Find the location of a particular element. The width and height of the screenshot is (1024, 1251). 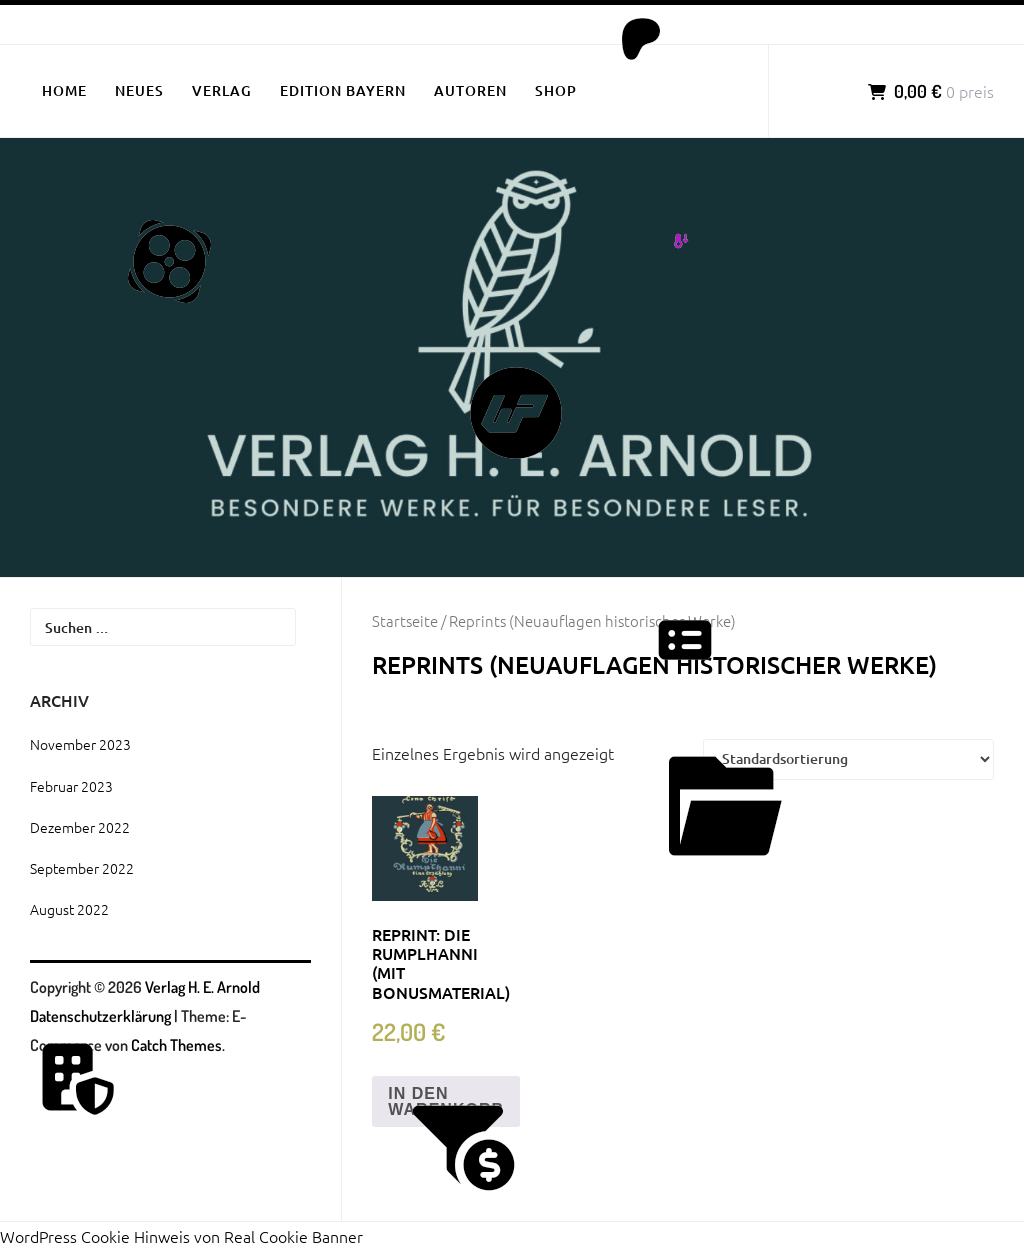

wpressr logo is located at coordinates (516, 413).